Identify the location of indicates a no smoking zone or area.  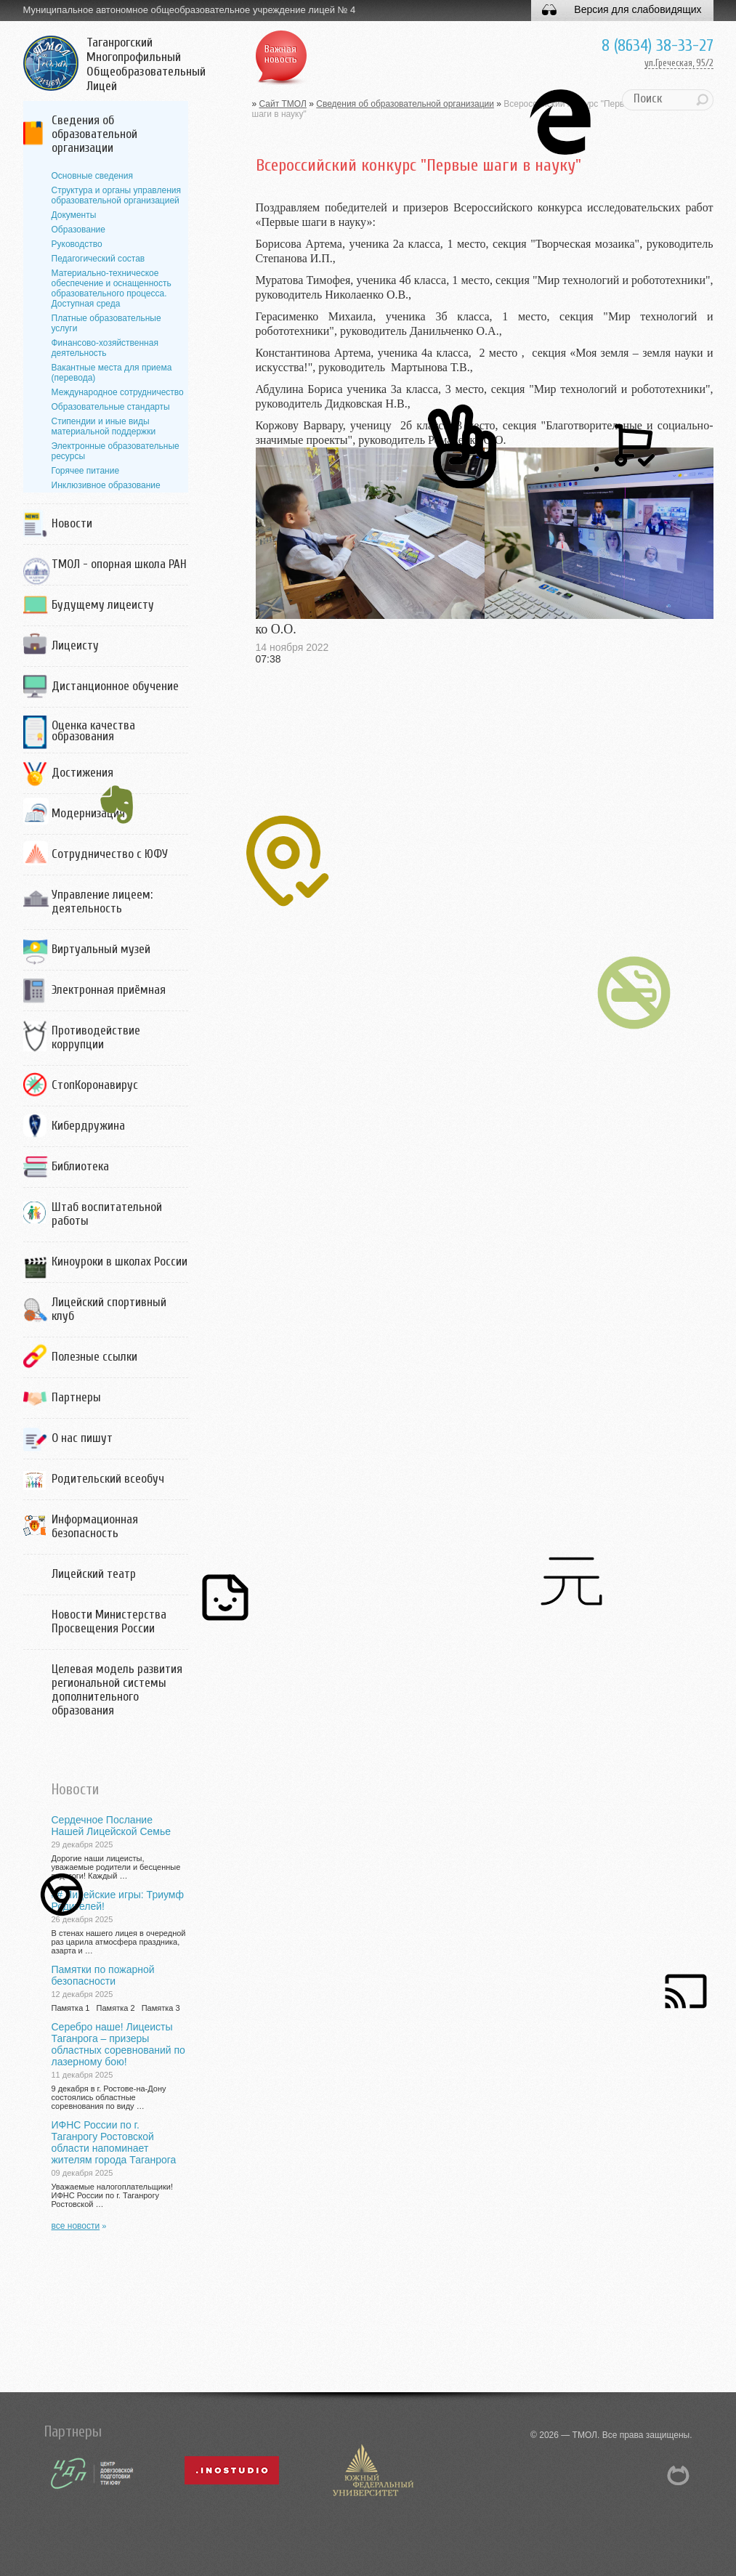
(634, 992).